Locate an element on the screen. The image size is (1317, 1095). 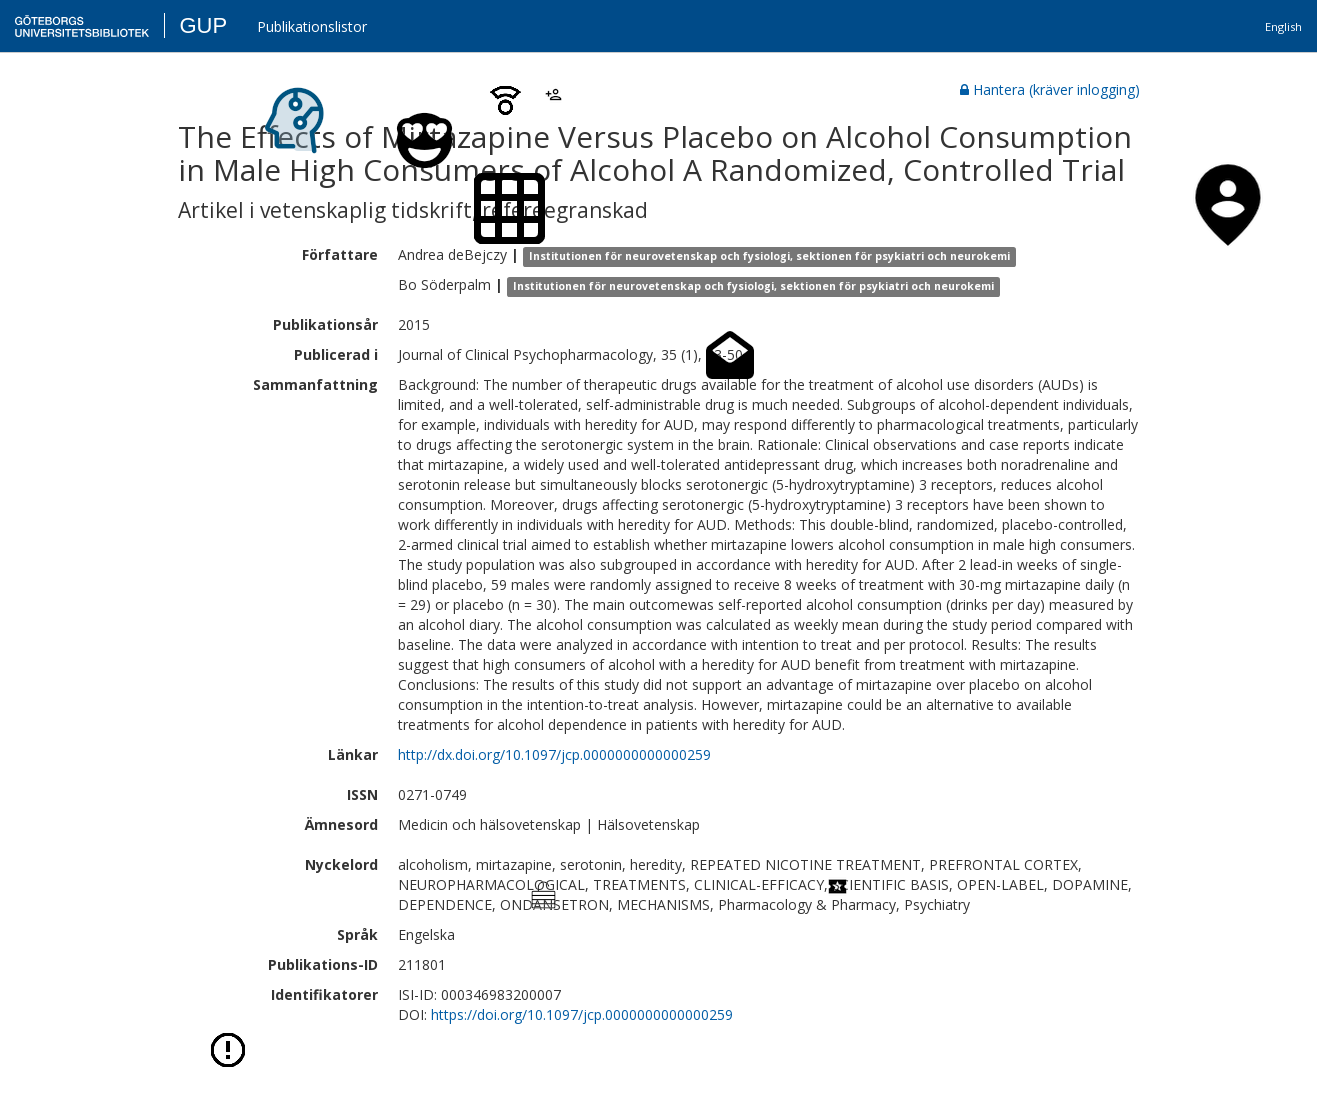
access AI or machine learning features is located at coordinates (295, 120).